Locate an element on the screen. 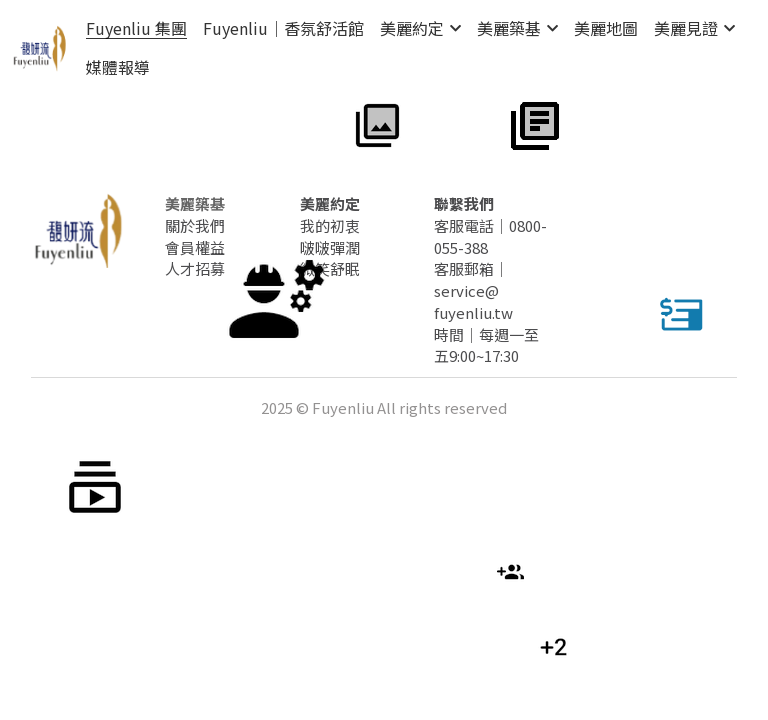  view your subscriptions is located at coordinates (95, 487).